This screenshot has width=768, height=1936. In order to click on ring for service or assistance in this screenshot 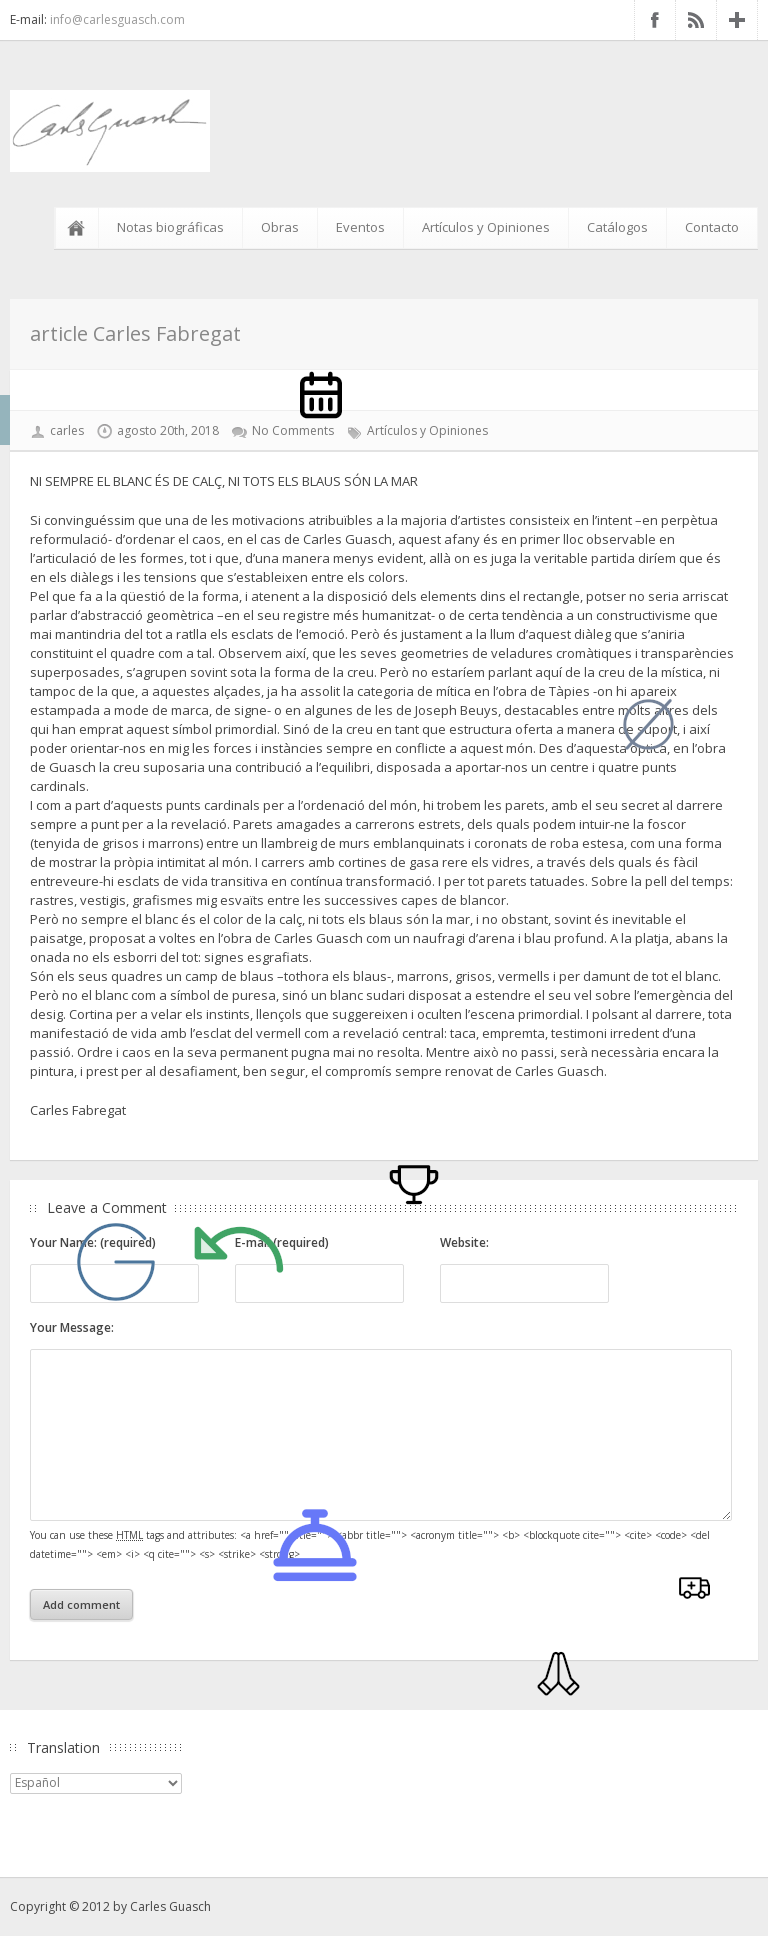, I will do `click(315, 1548)`.